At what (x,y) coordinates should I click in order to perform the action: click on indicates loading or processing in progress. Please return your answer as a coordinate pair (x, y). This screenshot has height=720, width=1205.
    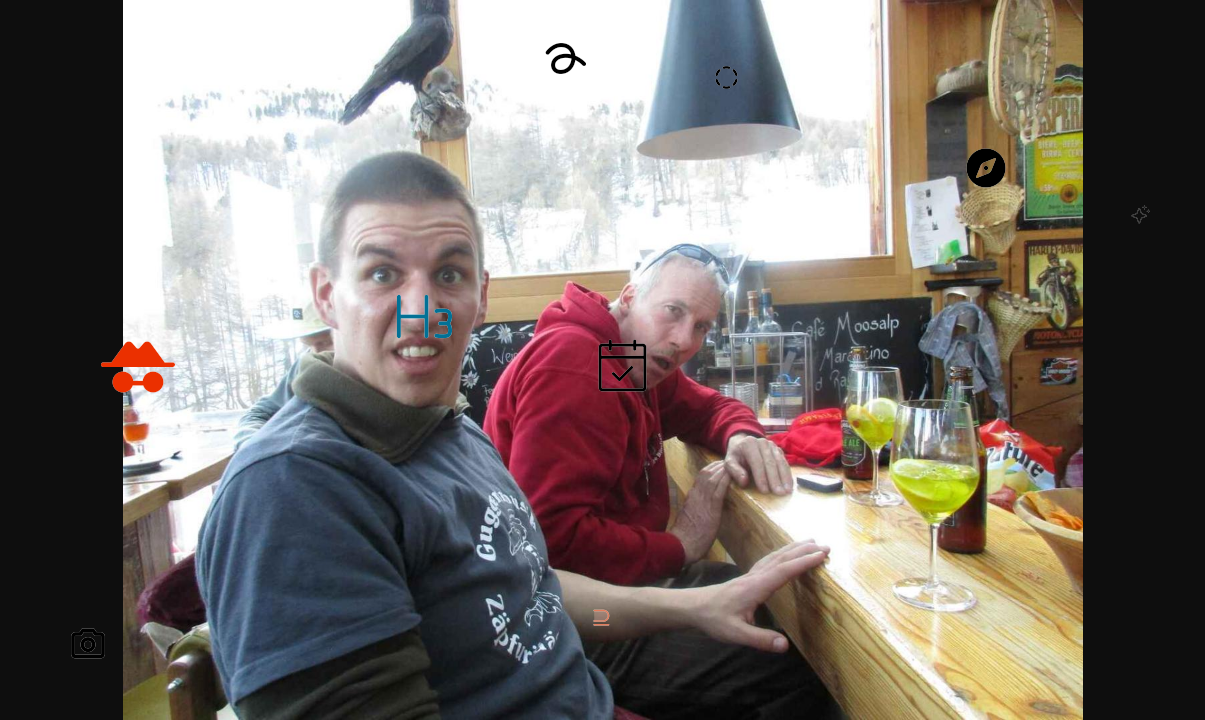
    Looking at the image, I should click on (726, 77).